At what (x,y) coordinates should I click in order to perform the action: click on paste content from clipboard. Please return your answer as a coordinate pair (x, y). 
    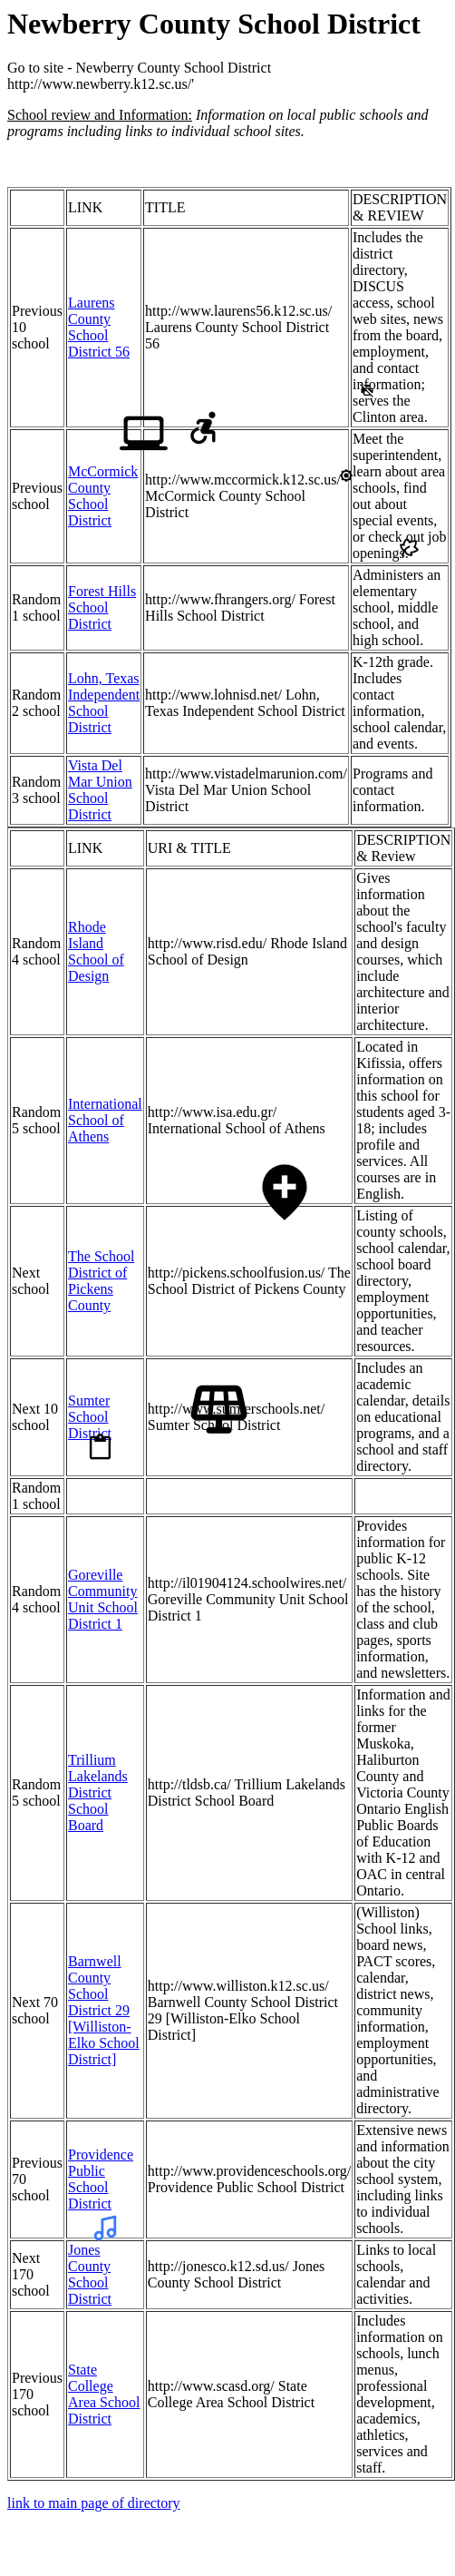
    Looking at the image, I should click on (100, 1447).